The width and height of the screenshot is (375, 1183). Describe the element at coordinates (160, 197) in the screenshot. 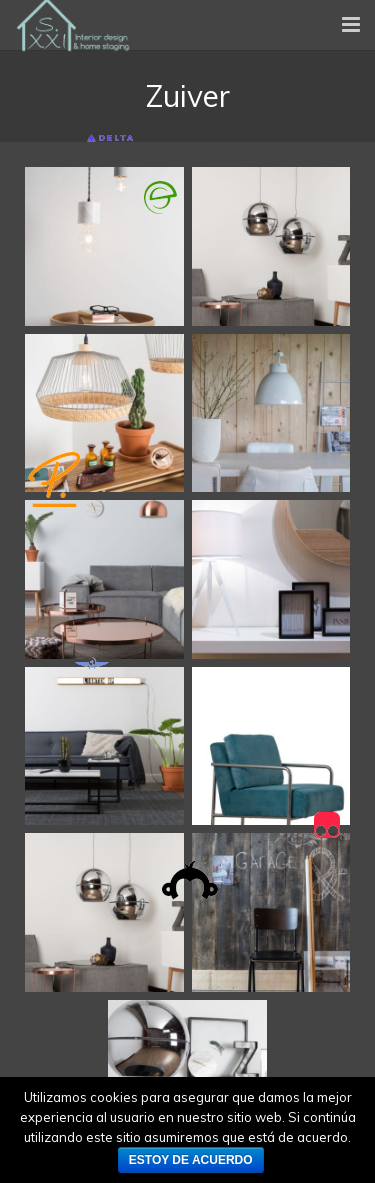

I see `esoteric software company logo` at that location.